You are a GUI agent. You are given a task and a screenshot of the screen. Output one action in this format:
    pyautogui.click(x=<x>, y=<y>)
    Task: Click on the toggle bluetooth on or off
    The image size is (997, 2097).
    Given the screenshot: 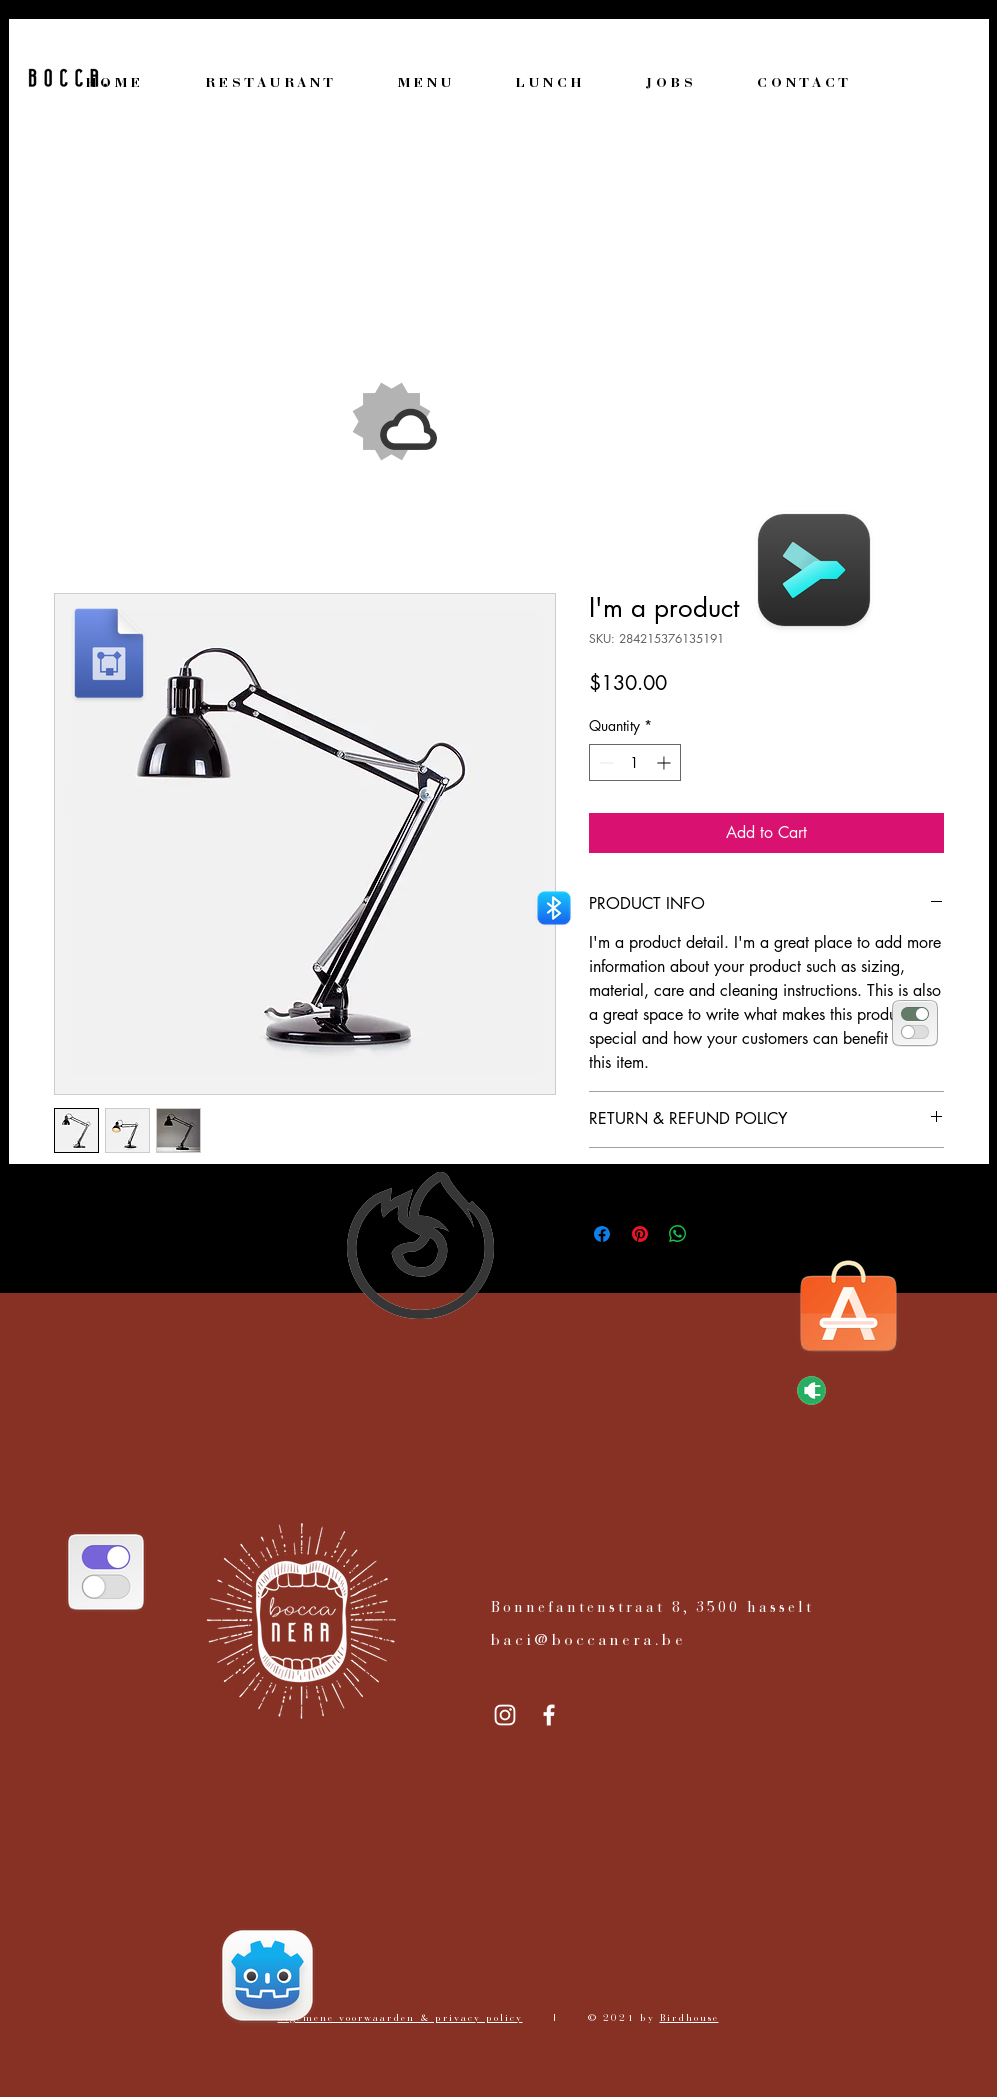 What is the action you would take?
    pyautogui.click(x=554, y=908)
    